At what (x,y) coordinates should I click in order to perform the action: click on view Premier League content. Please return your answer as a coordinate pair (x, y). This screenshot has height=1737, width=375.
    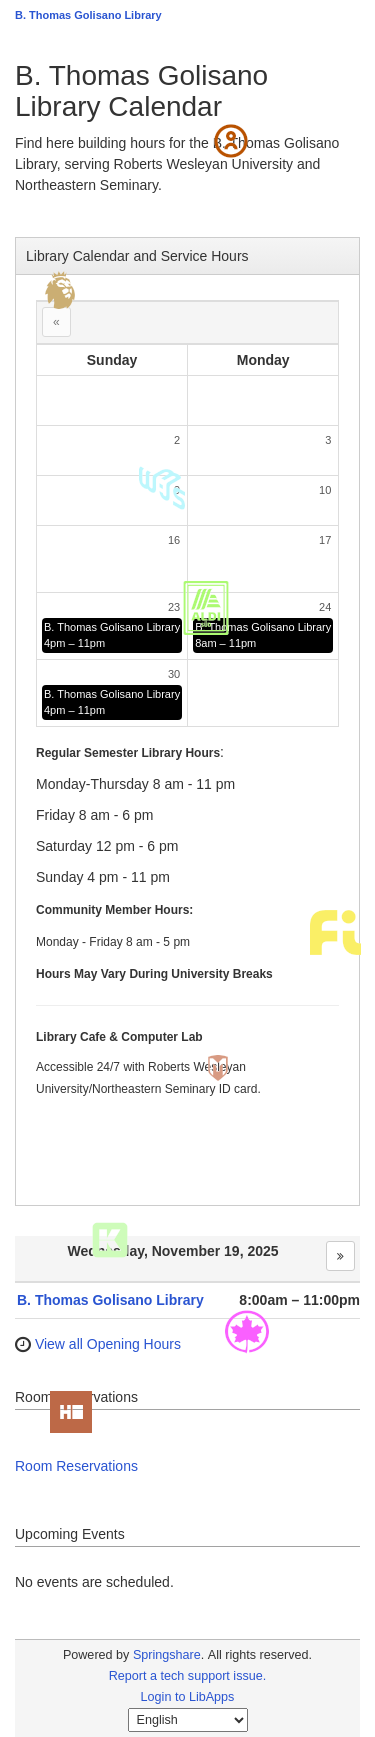
    Looking at the image, I should click on (60, 290).